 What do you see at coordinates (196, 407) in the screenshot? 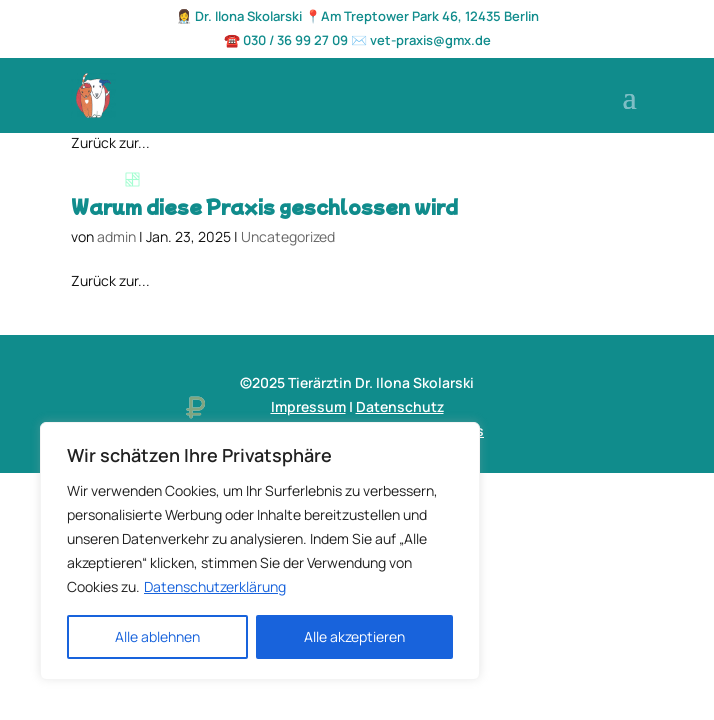
I see `indicates russian ruble currency` at bounding box center [196, 407].